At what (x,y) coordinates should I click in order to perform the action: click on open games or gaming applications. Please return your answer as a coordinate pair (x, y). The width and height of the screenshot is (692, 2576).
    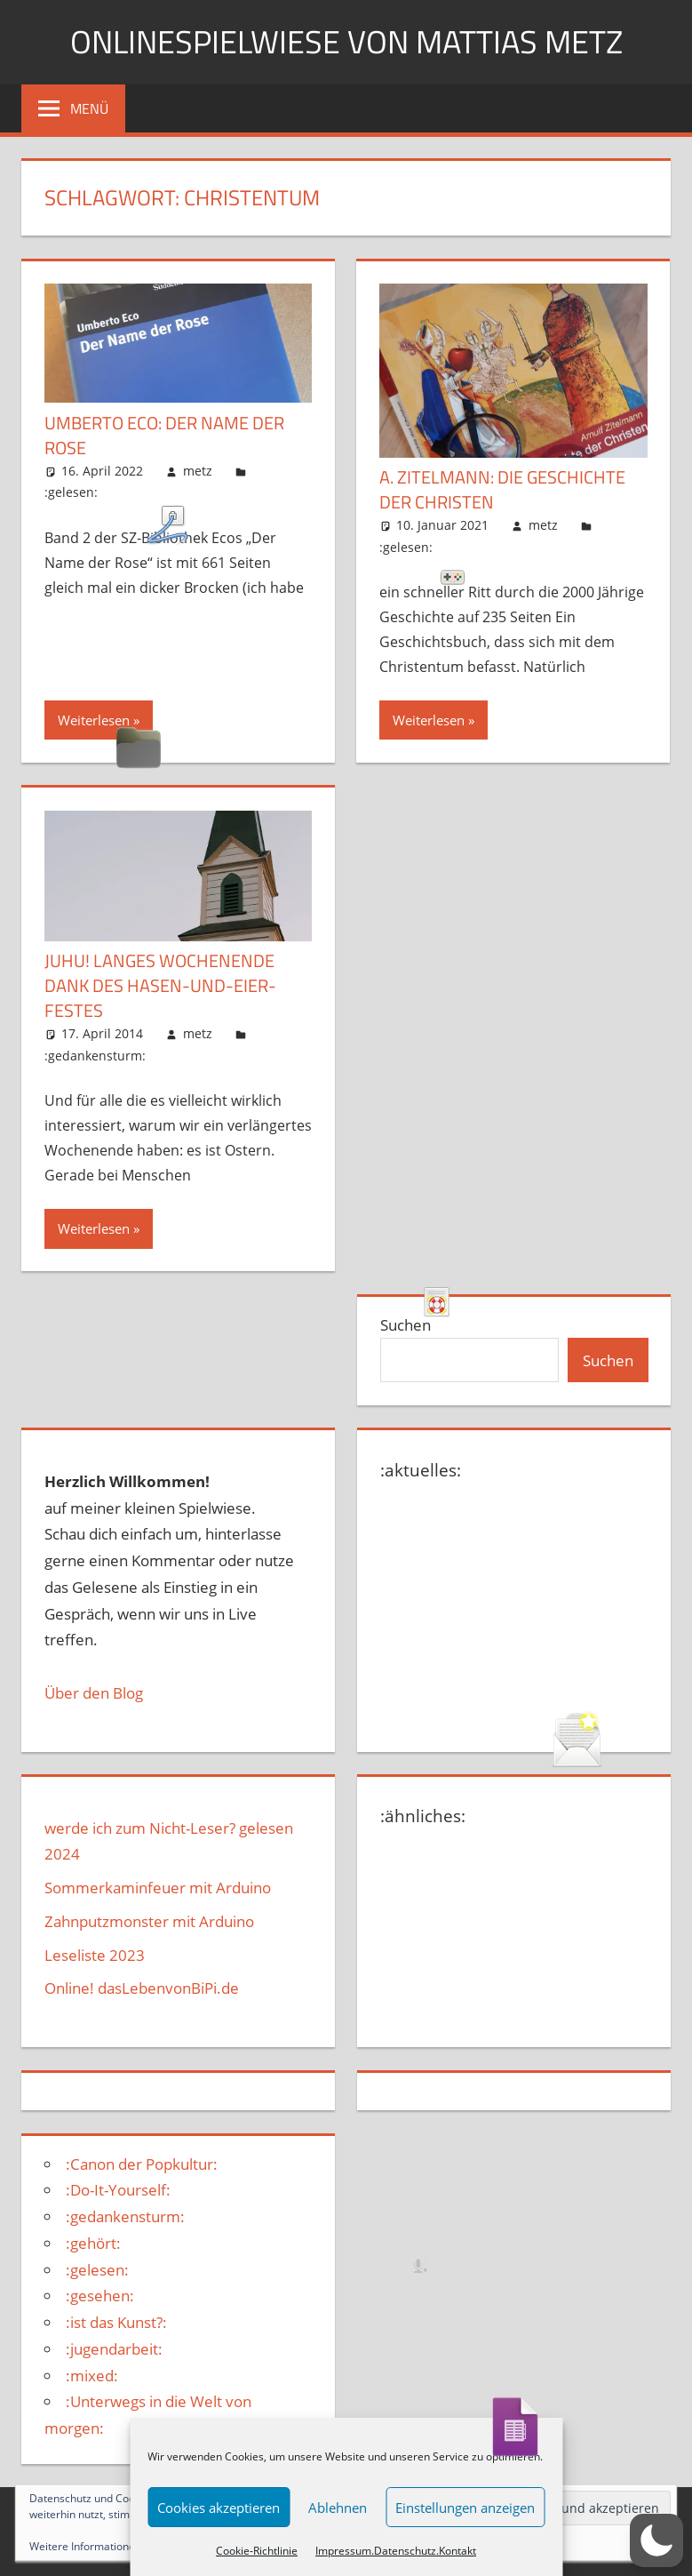
    Looking at the image, I should click on (452, 577).